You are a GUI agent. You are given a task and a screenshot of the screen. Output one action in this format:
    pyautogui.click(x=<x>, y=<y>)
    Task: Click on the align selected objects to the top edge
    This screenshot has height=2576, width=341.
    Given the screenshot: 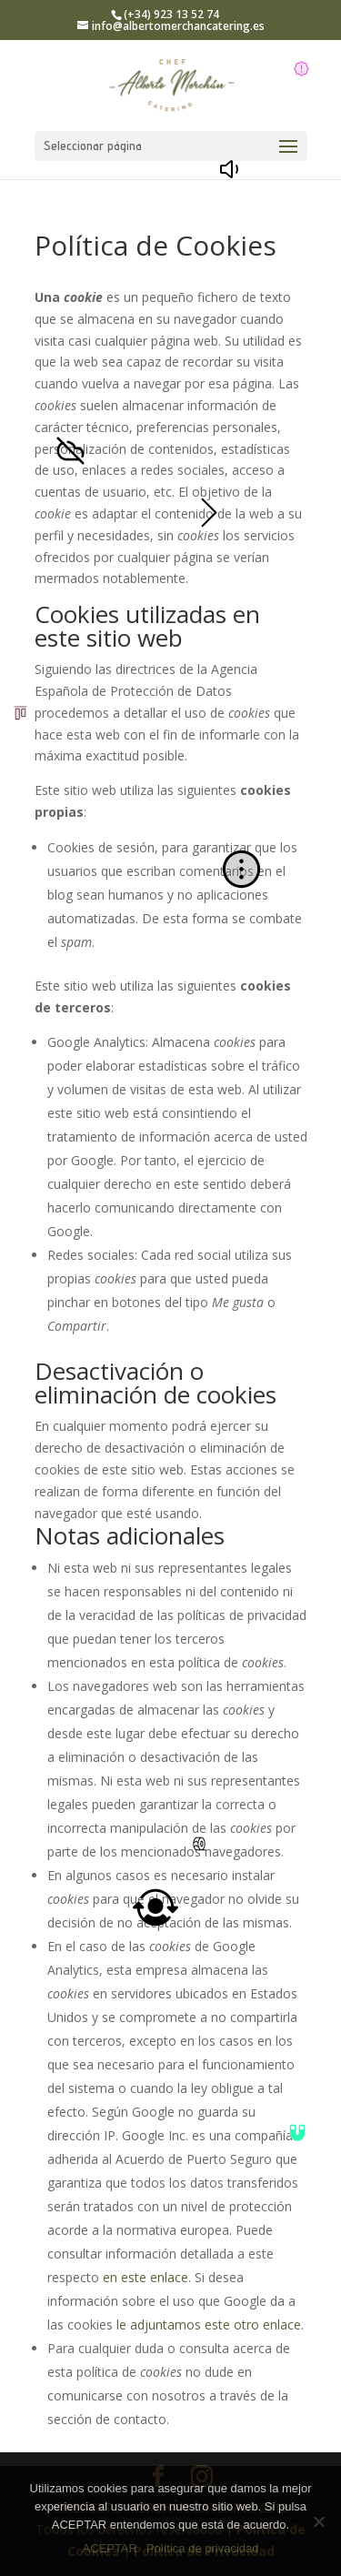 What is the action you would take?
    pyautogui.click(x=20, y=712)
    